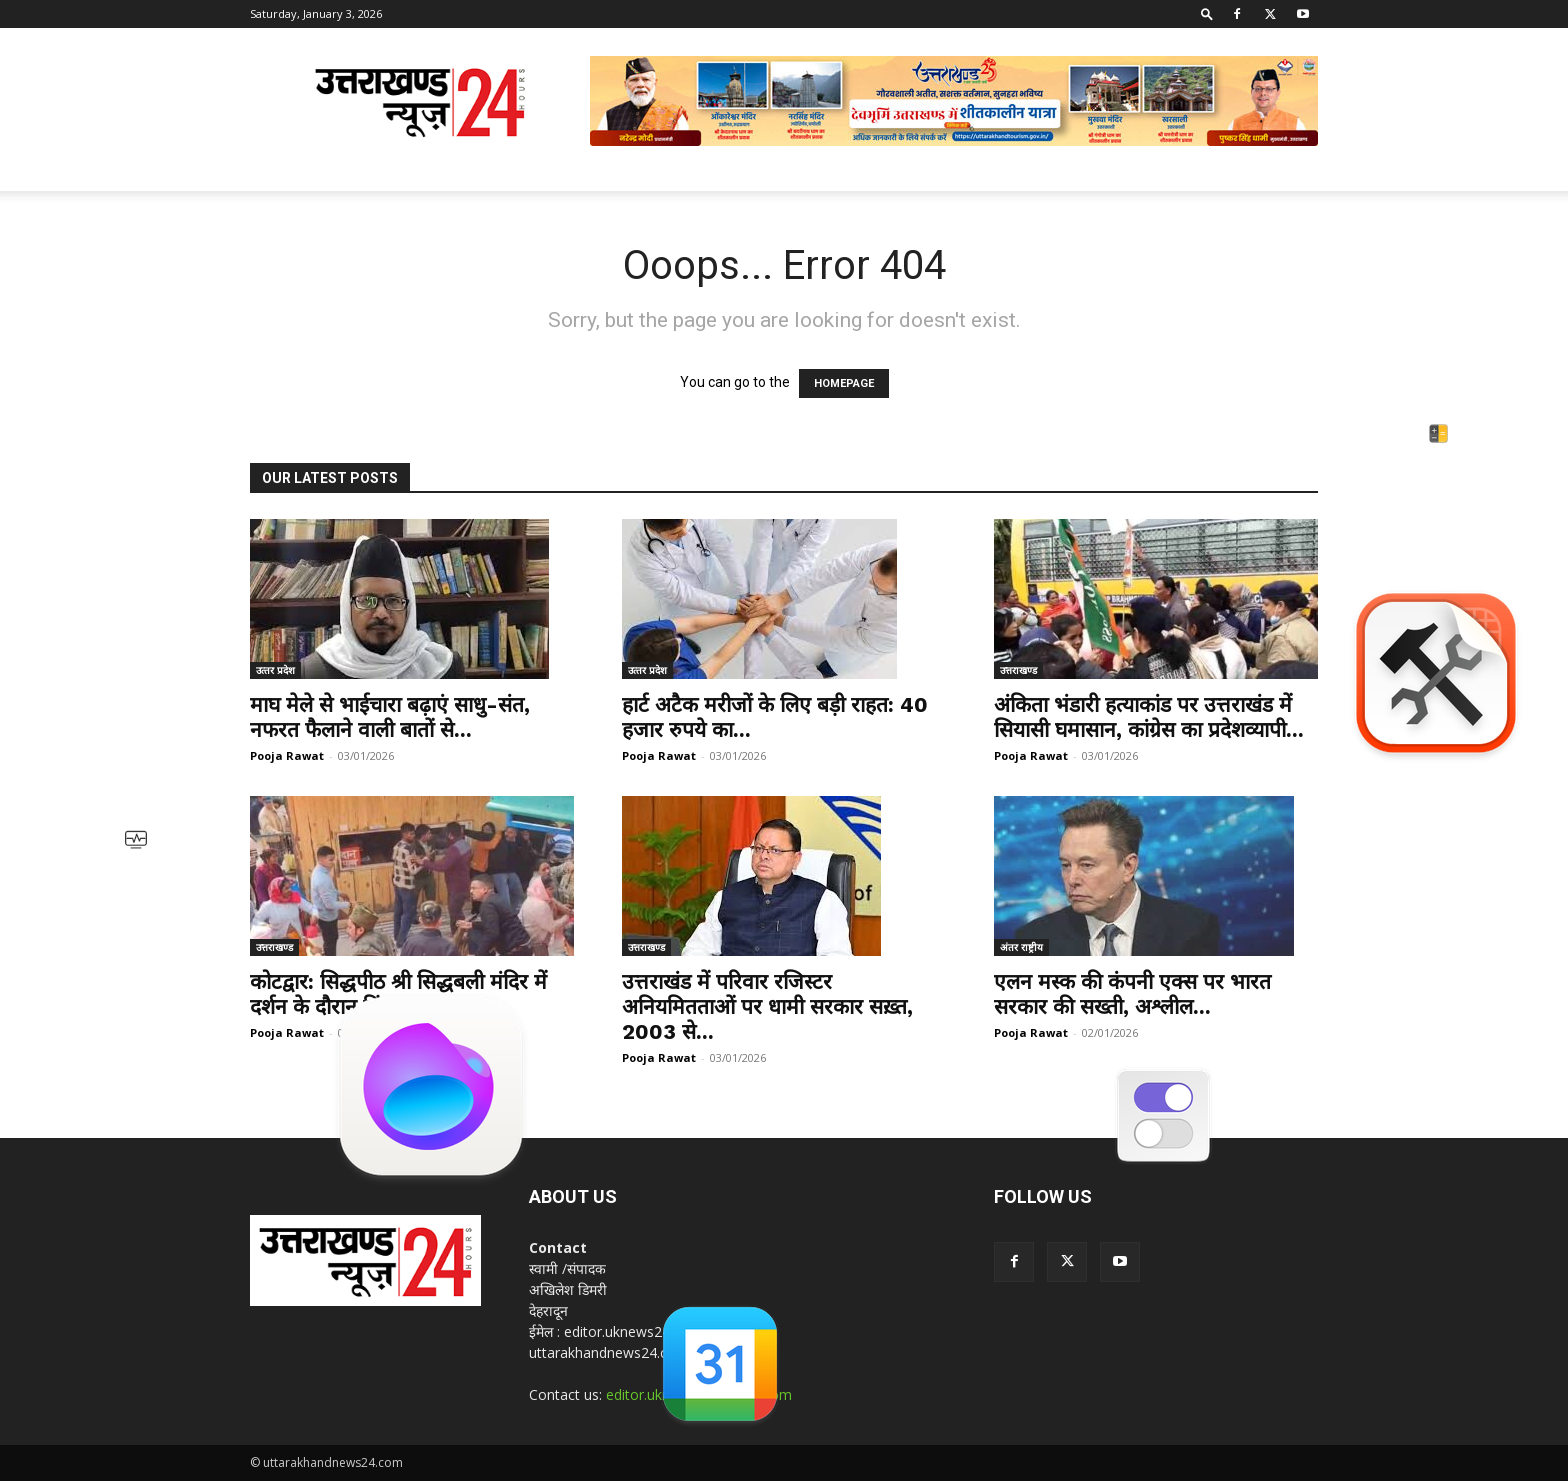 Image resolution: width=1568 pixels, height=1481 pixels. Describe the element at coordinates (1438, 433) in the screenshot. I see `open the calculator app` at that location.